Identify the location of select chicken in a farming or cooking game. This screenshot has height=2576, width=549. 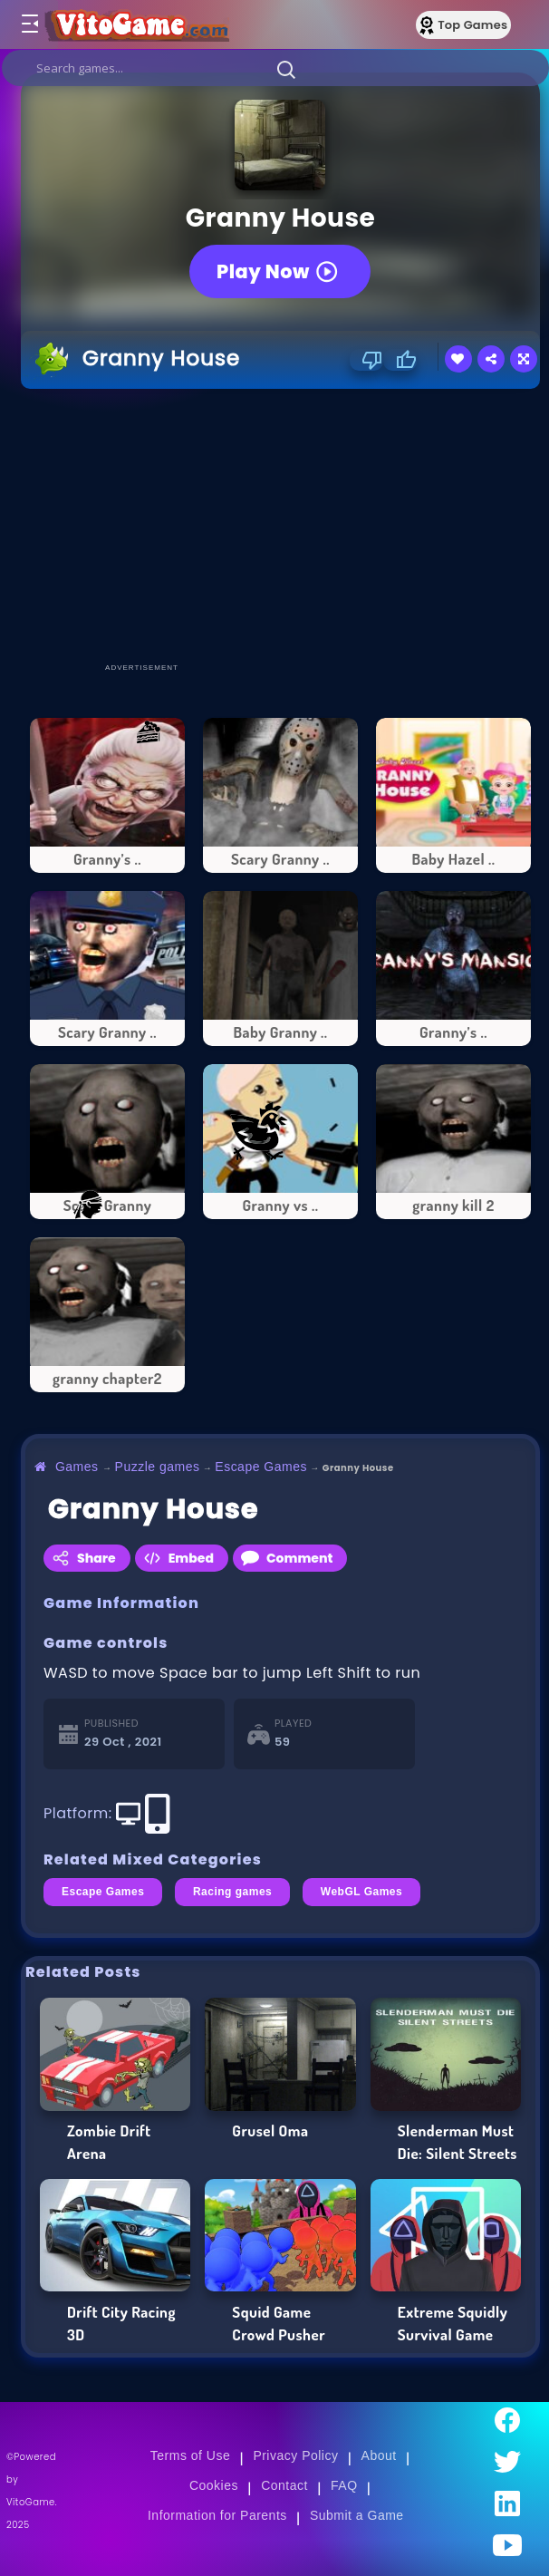
(259, 1131).